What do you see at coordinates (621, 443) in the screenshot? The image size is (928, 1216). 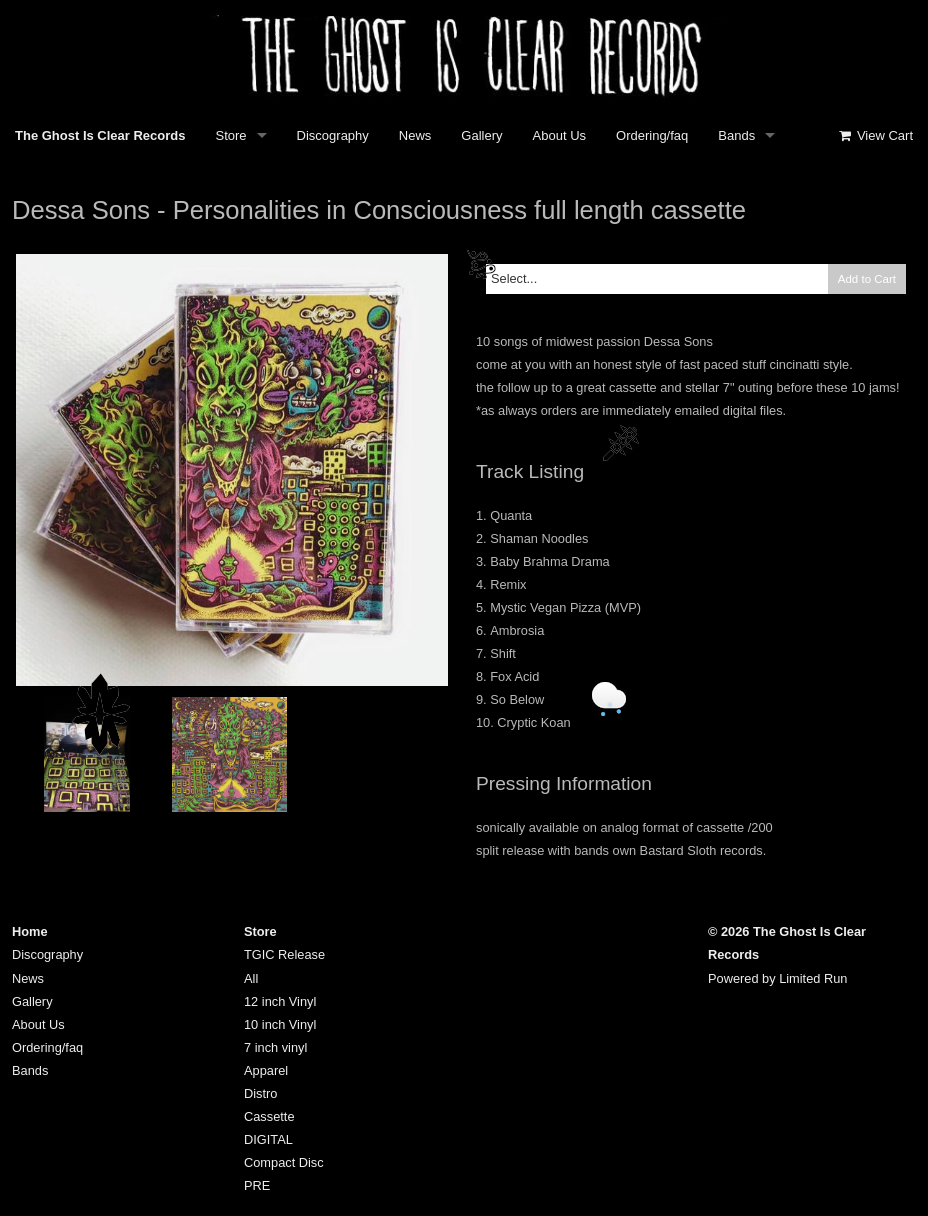 I see `select melee weapon in game inventory` at bounding box center [621, 443].